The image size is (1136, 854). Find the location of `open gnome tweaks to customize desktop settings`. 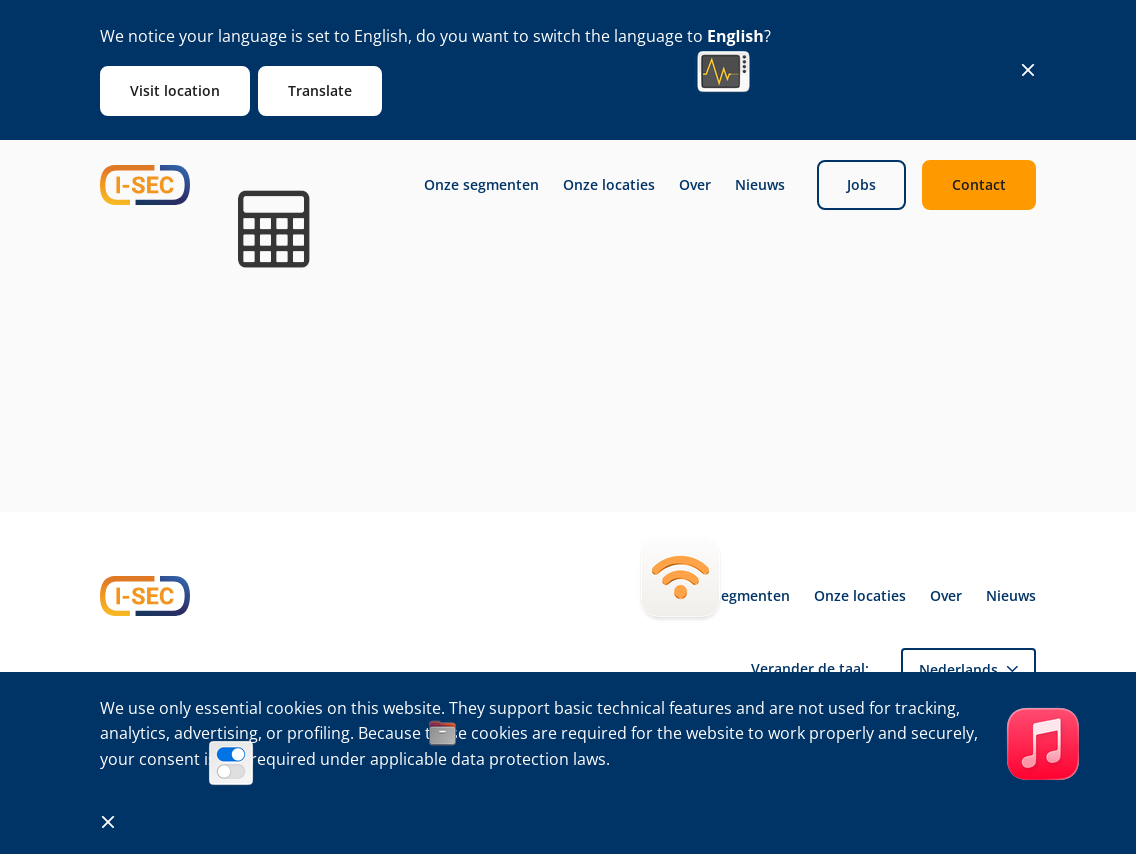

open gnome tweaks to customize desktop settings is located at coordinates (231, 763).